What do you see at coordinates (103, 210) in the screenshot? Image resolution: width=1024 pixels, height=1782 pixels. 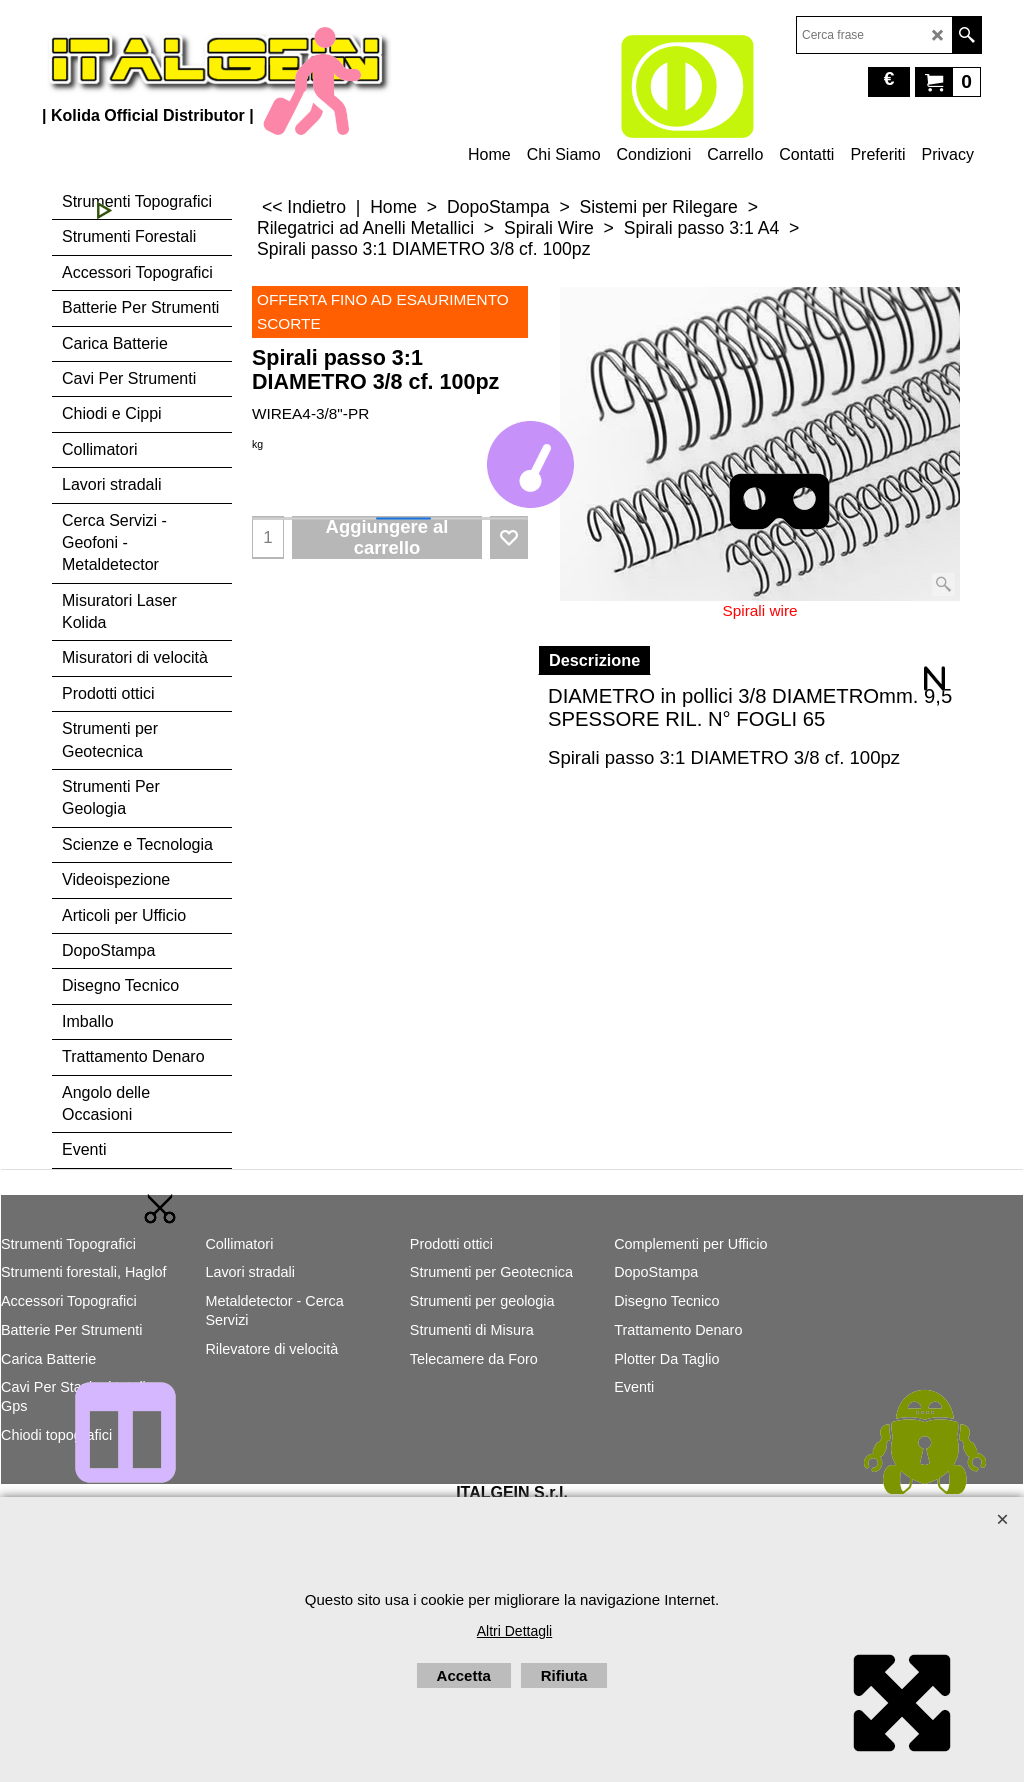 I see `play media or video content` at bounding box center [103, 210].